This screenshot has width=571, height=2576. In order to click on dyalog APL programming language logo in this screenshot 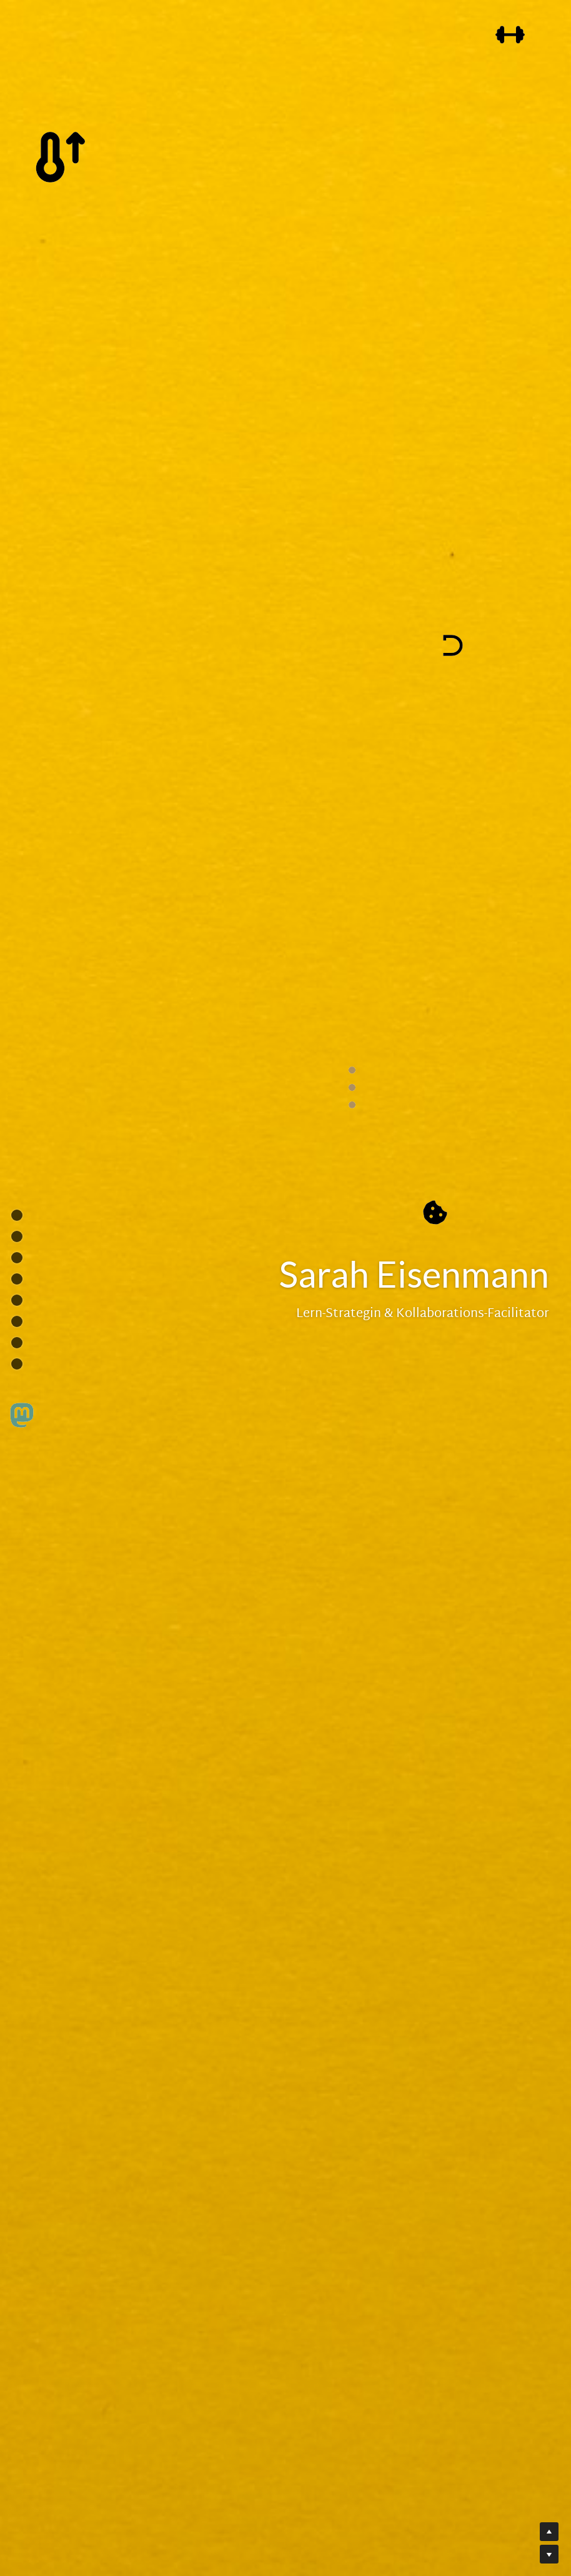, I will do `click(453, 645)`.